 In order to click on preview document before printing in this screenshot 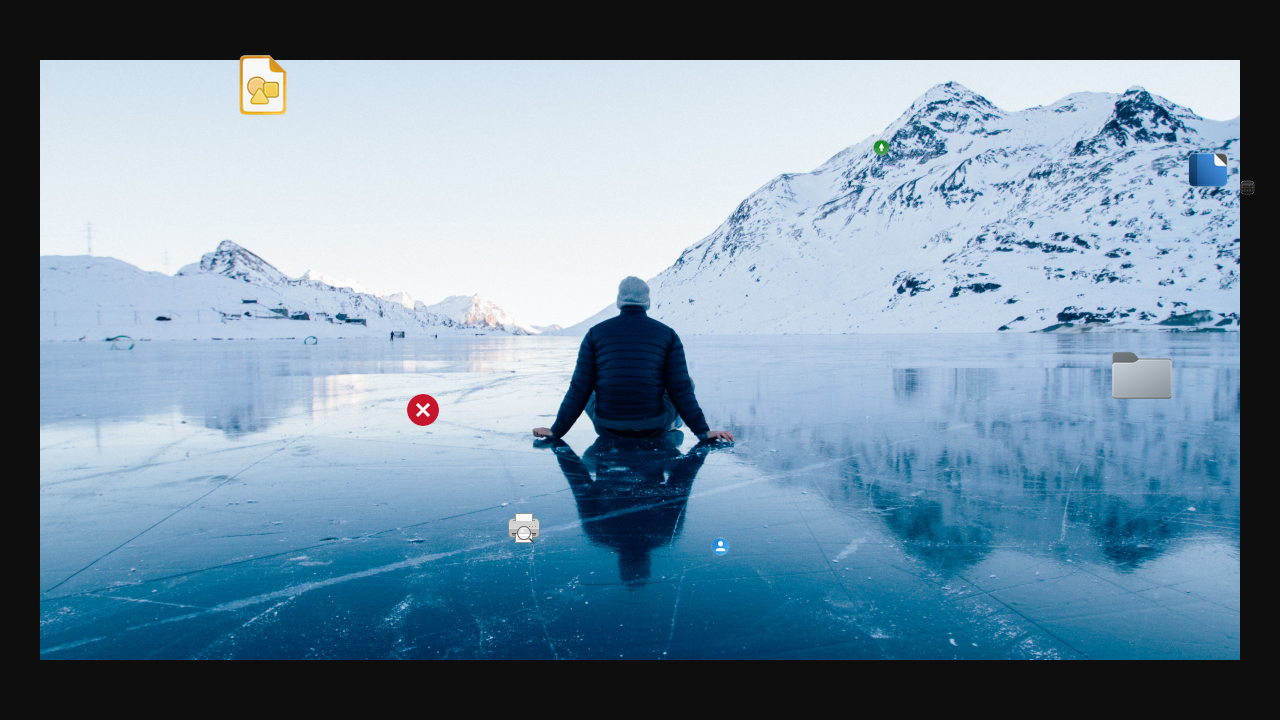, I will do `click(524, 528)`.